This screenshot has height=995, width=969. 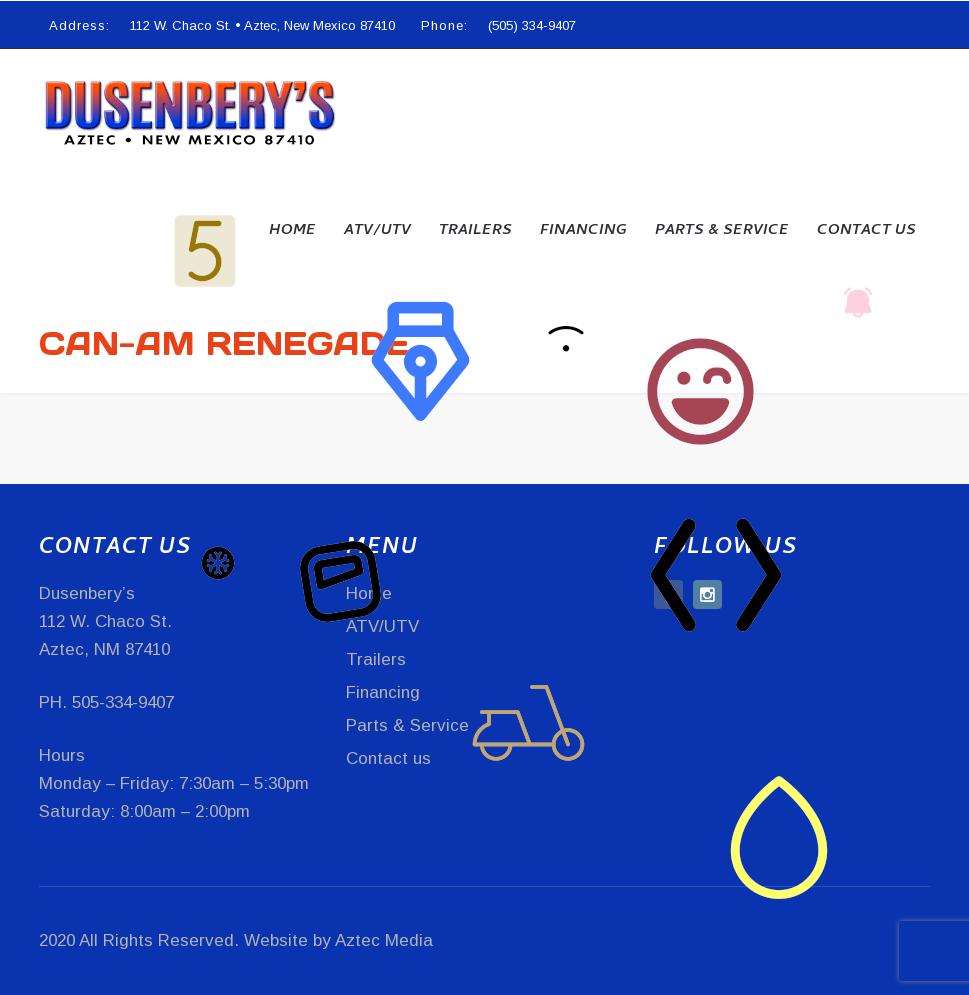 What do you see at coordinates (779, 842) in the screenshot?
I see `indicates water or liquid-related settings` at bounding box center [779, 842].